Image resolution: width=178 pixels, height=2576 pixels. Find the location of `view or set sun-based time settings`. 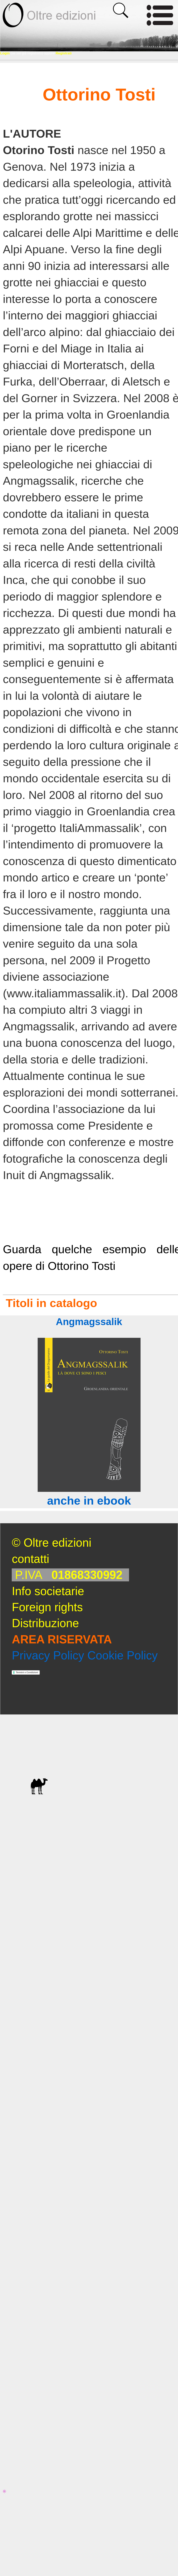

view or set sun-based time settings is located at coordinates (4, 2491).